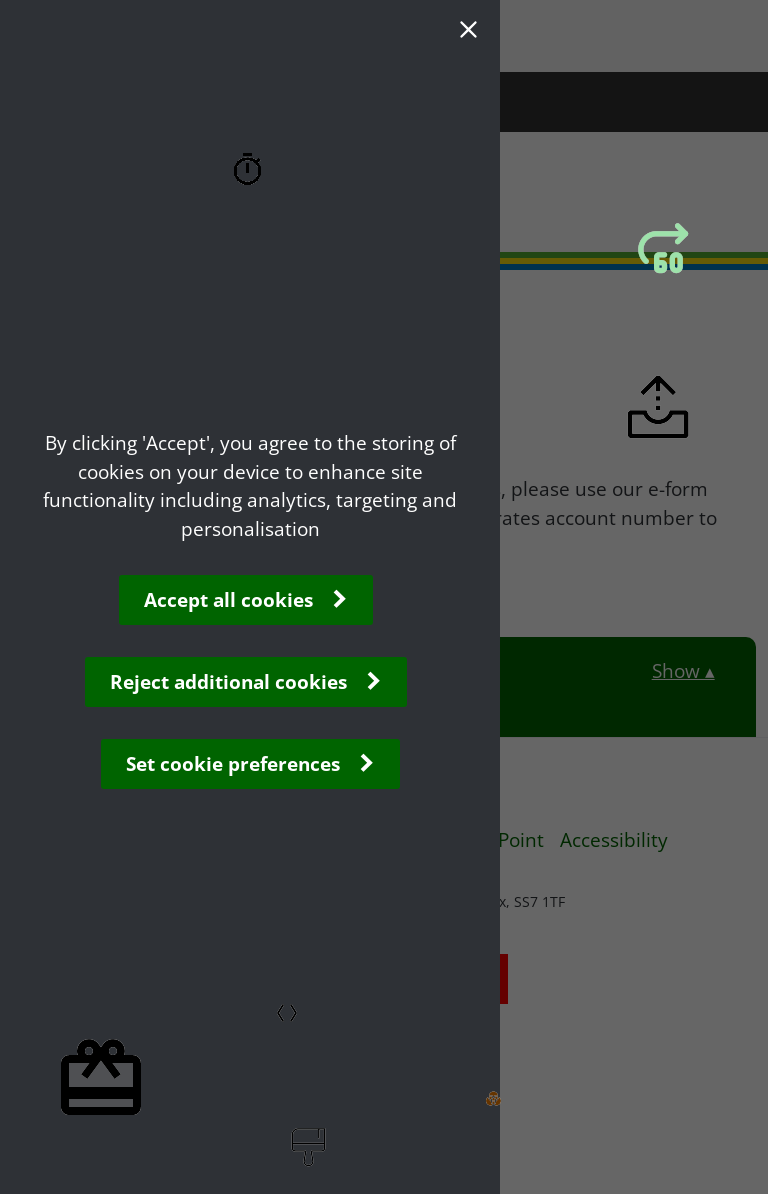 The image size is (768, 1194). I want to click on view or edit source code, so click(287, 1013).